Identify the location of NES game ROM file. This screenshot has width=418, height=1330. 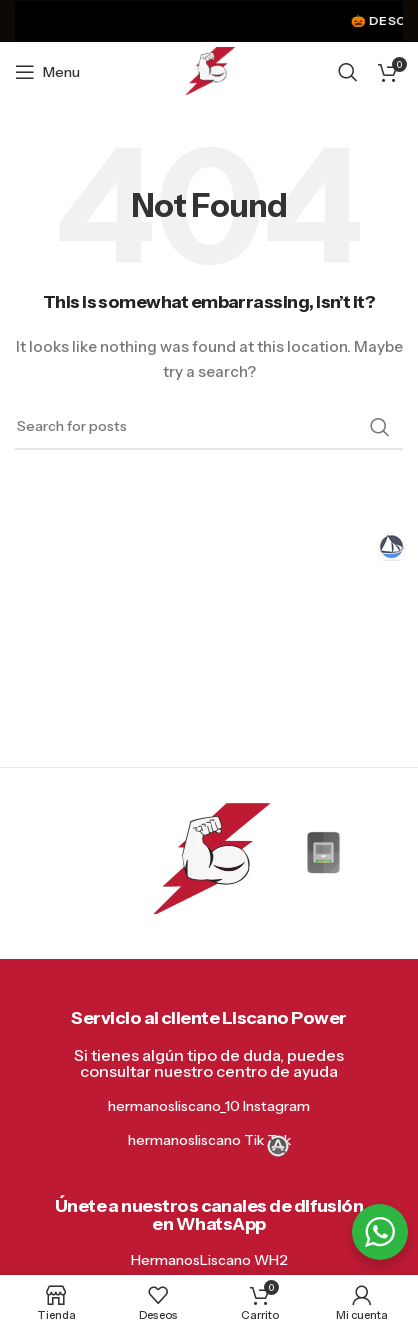
(323, 852).